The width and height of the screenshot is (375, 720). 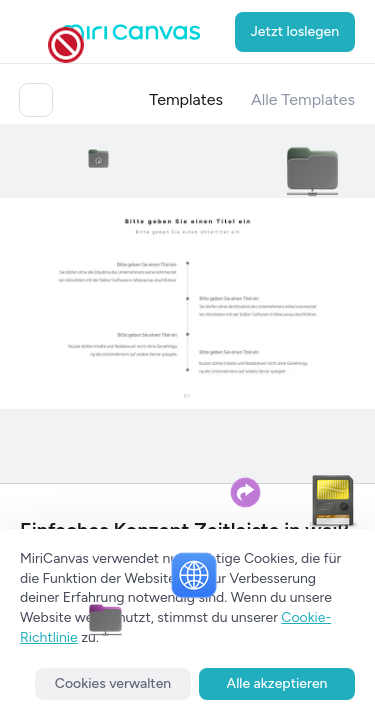 I want to click on access removable flash storage device, so click(x=332, y=501).